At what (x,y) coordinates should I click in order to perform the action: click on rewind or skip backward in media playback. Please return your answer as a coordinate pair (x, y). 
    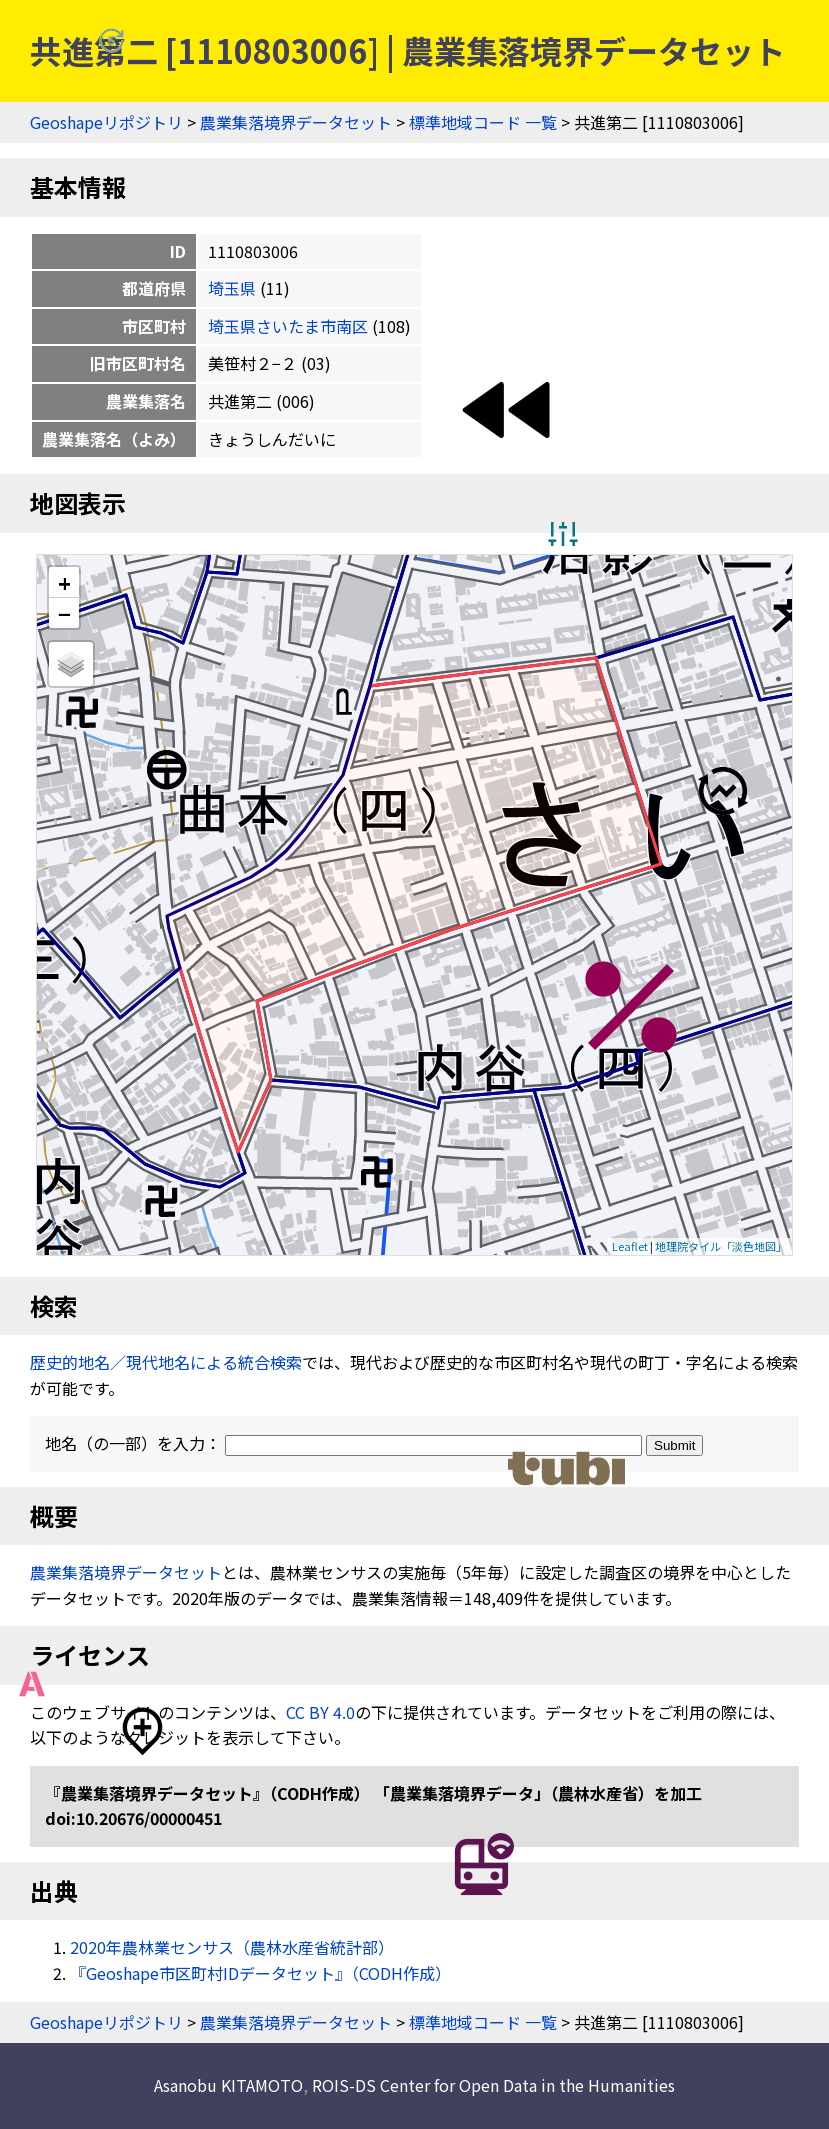
    Looking at the image, I should click on (509, 410).